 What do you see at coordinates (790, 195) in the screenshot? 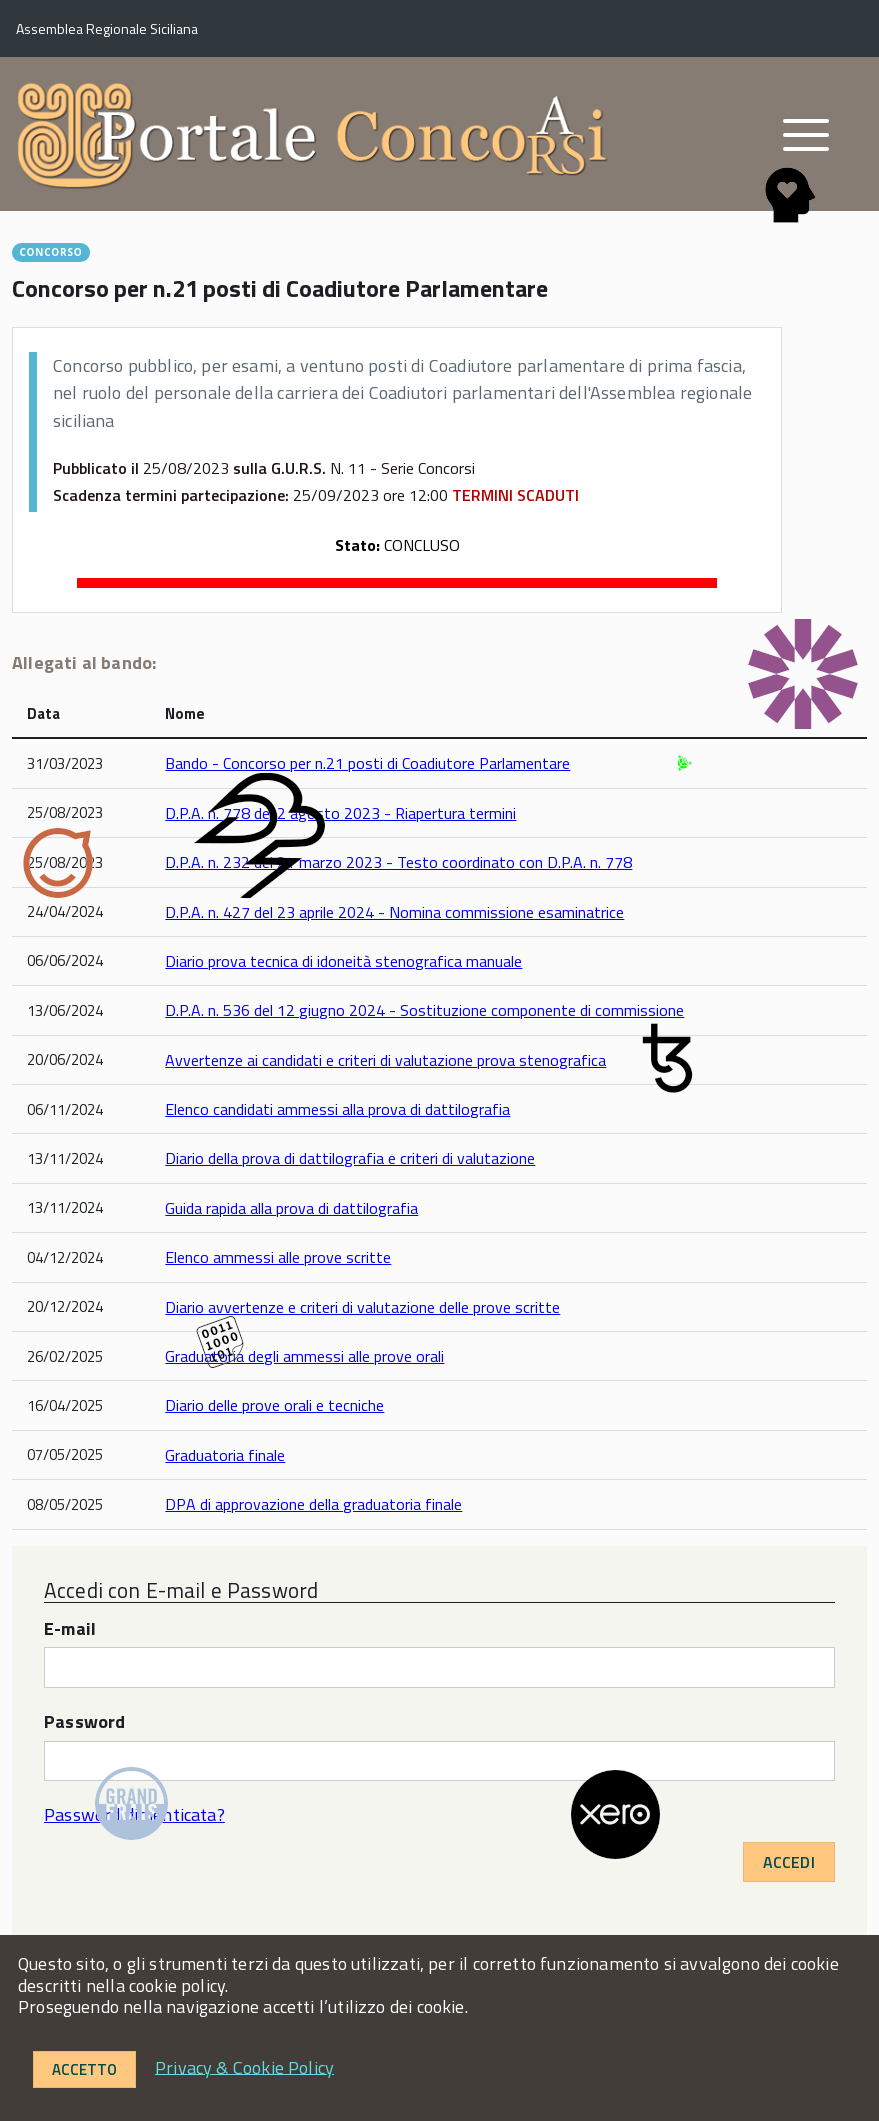
I see `access mental health resources` at bounding box center [790, 195].